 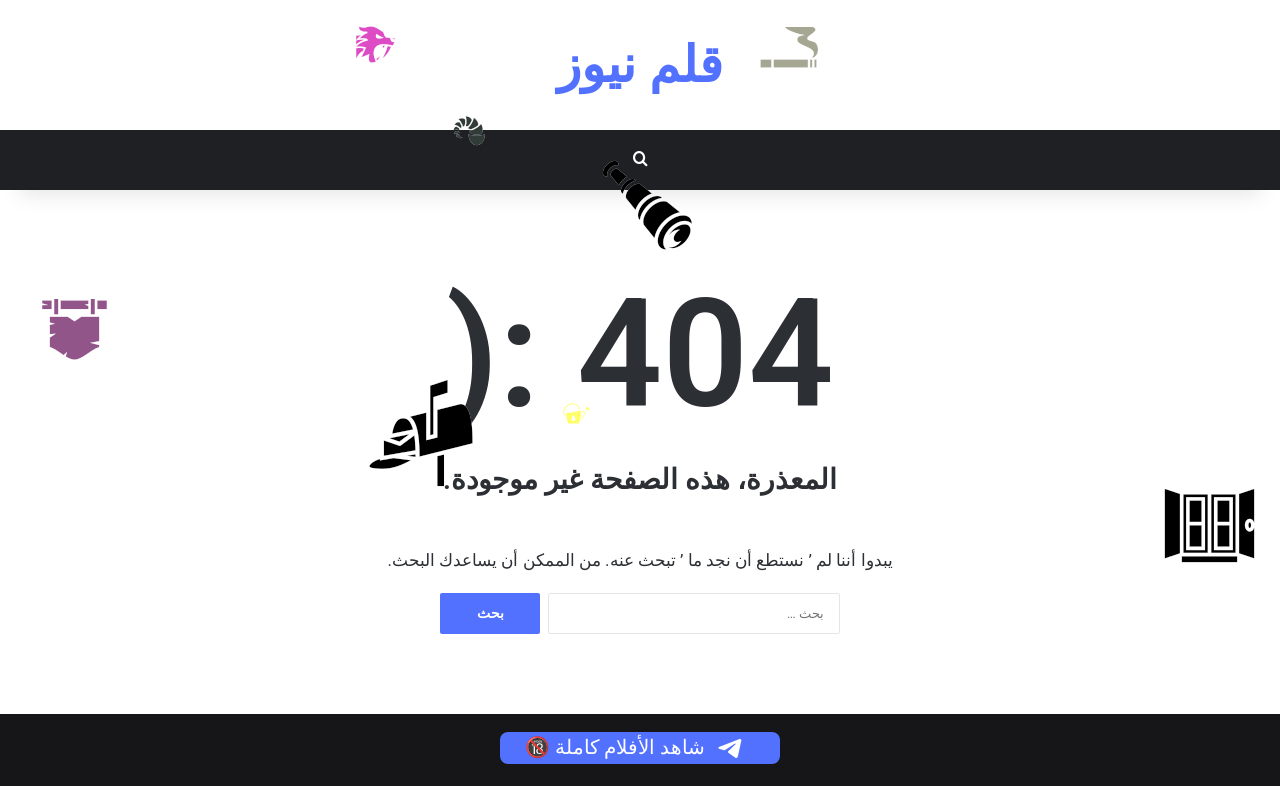 I want to click on access your mailbox or inbox, so click(x=421, y=433).